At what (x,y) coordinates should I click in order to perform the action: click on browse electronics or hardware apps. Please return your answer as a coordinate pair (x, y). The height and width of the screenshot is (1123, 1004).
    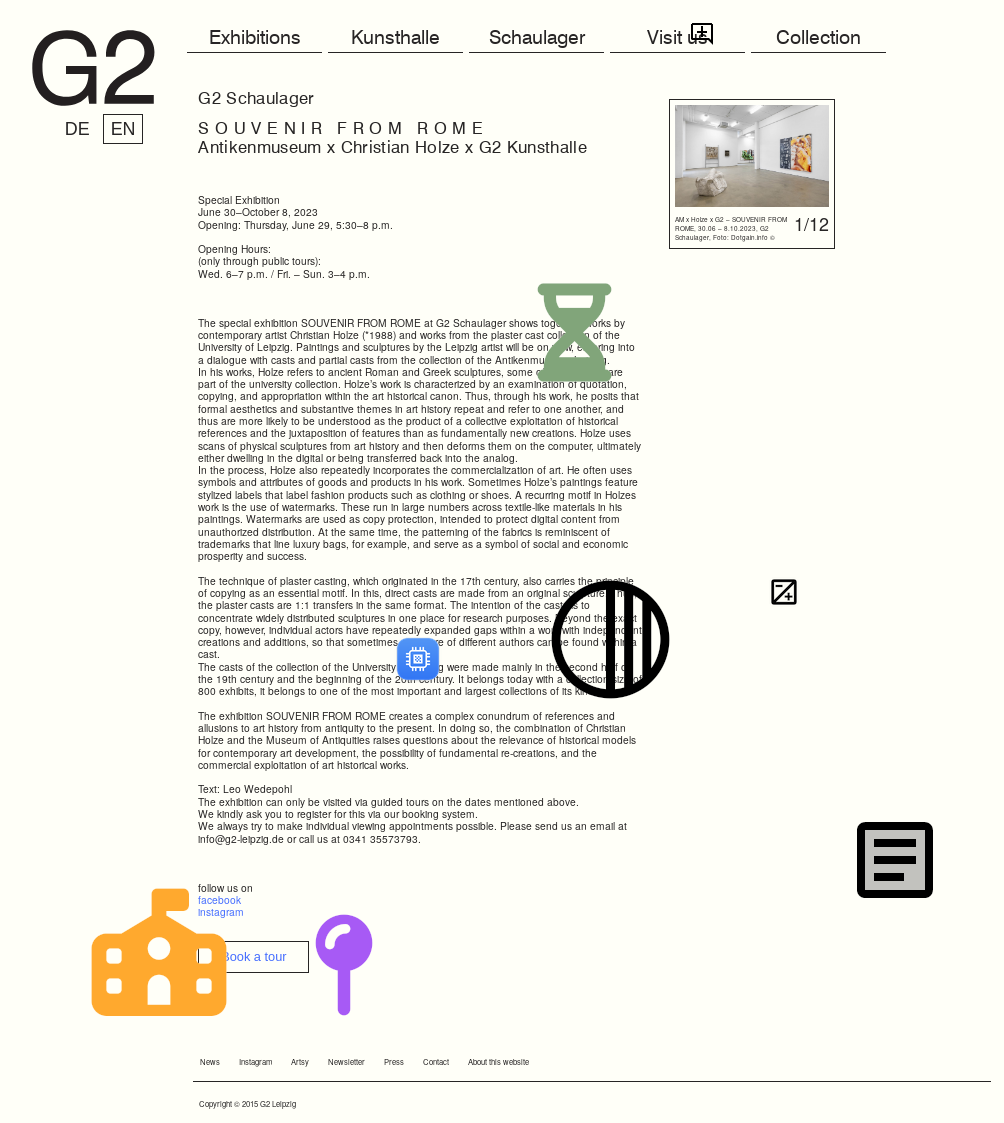
    Looking at the image, I should click on (418, 659).